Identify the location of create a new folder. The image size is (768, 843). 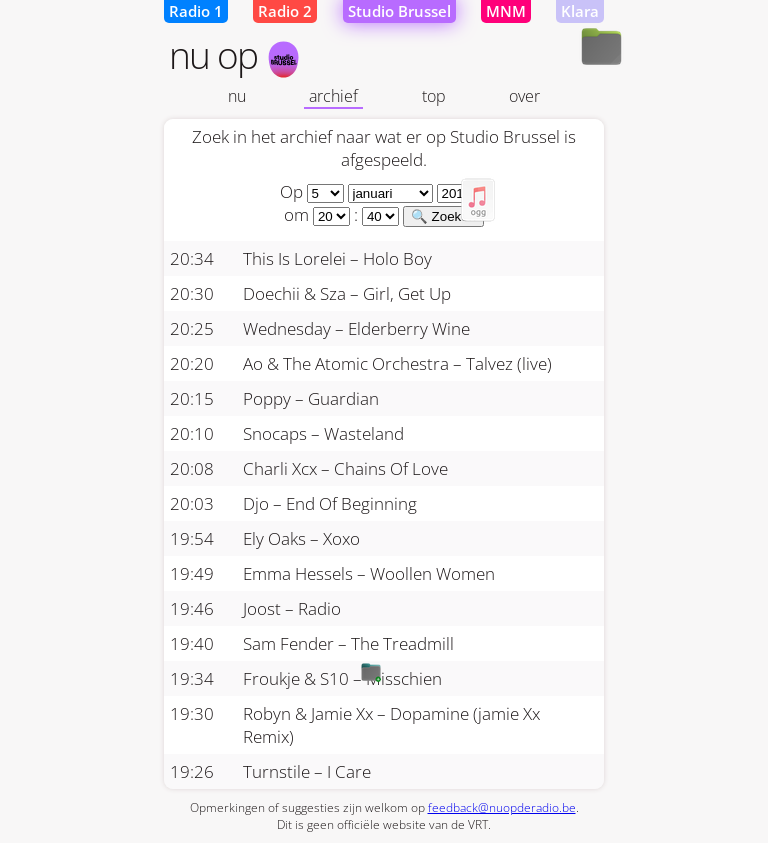
(371, 672).